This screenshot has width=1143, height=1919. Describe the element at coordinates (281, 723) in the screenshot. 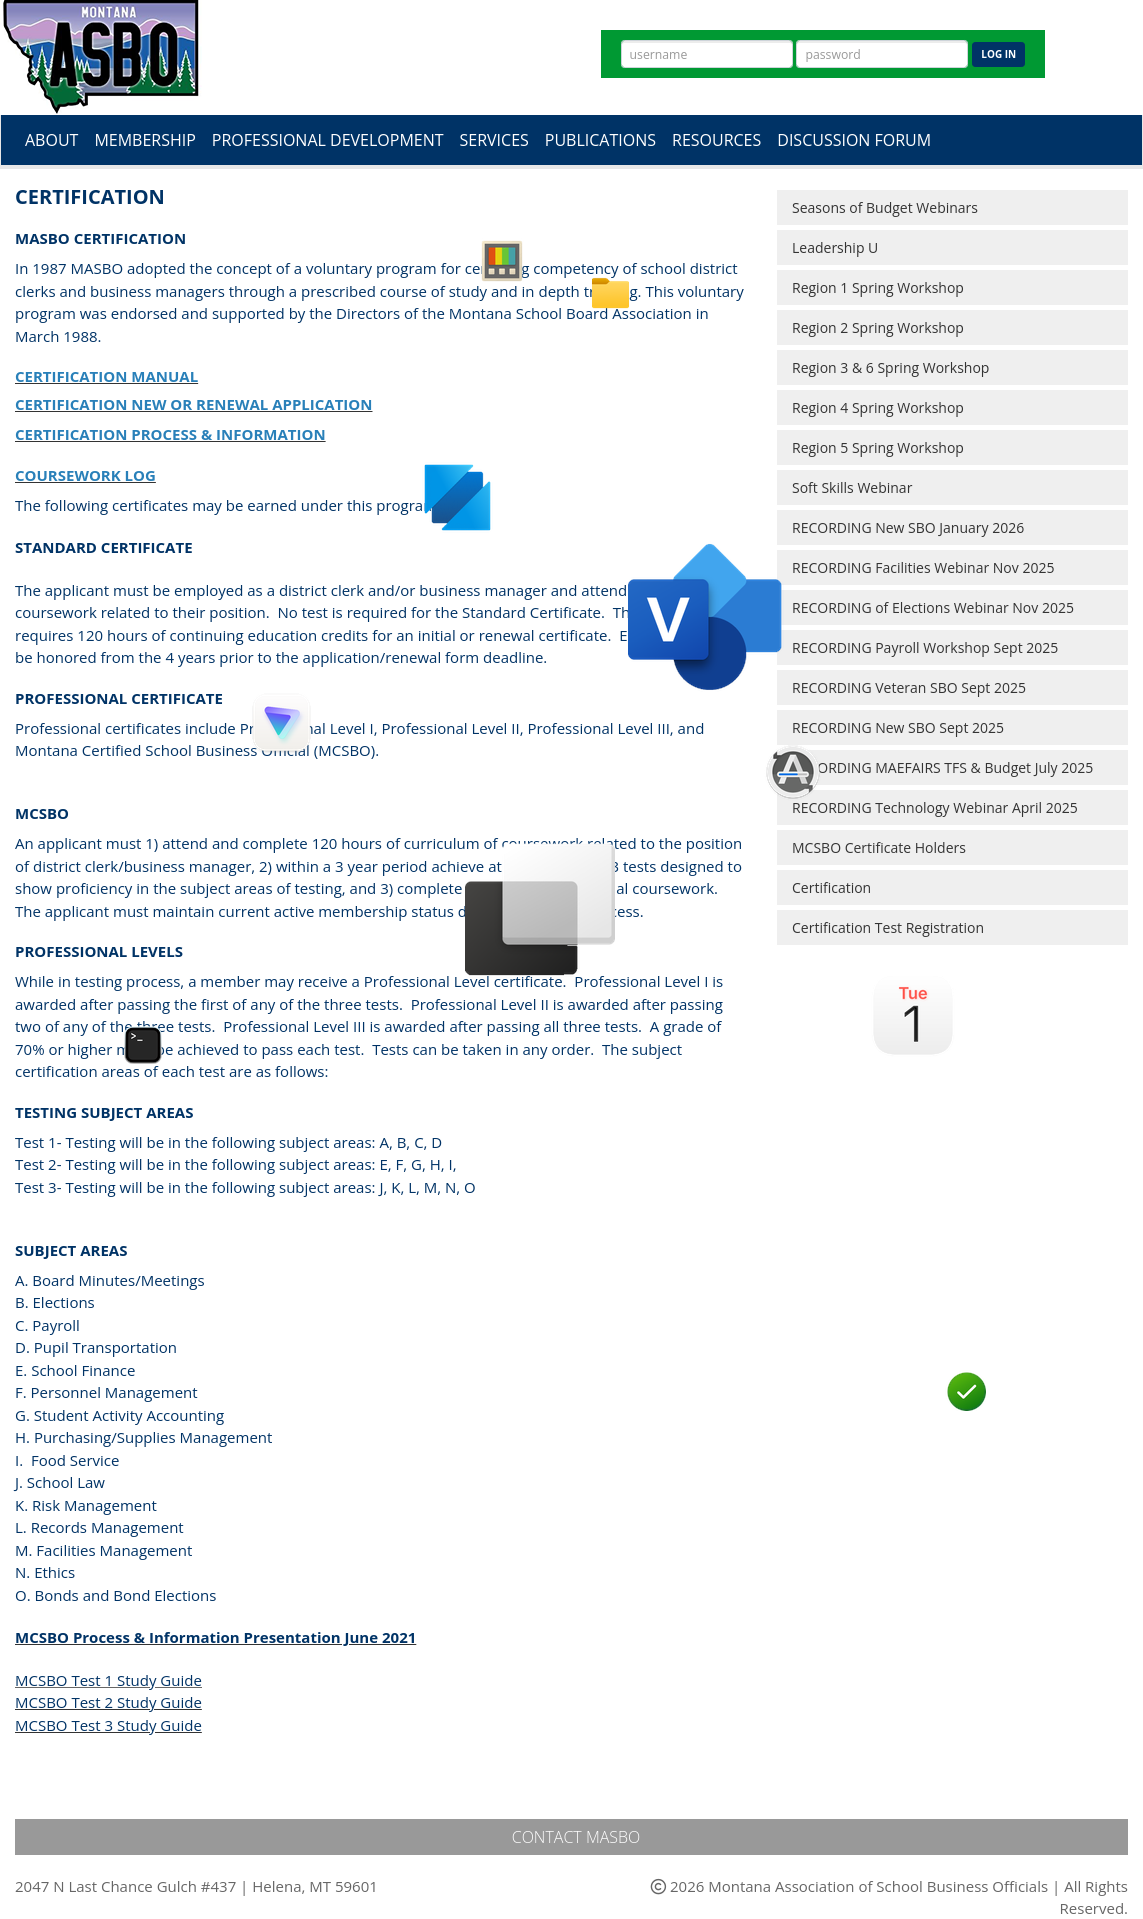

I see `launch ProtonVPN application` at that location.